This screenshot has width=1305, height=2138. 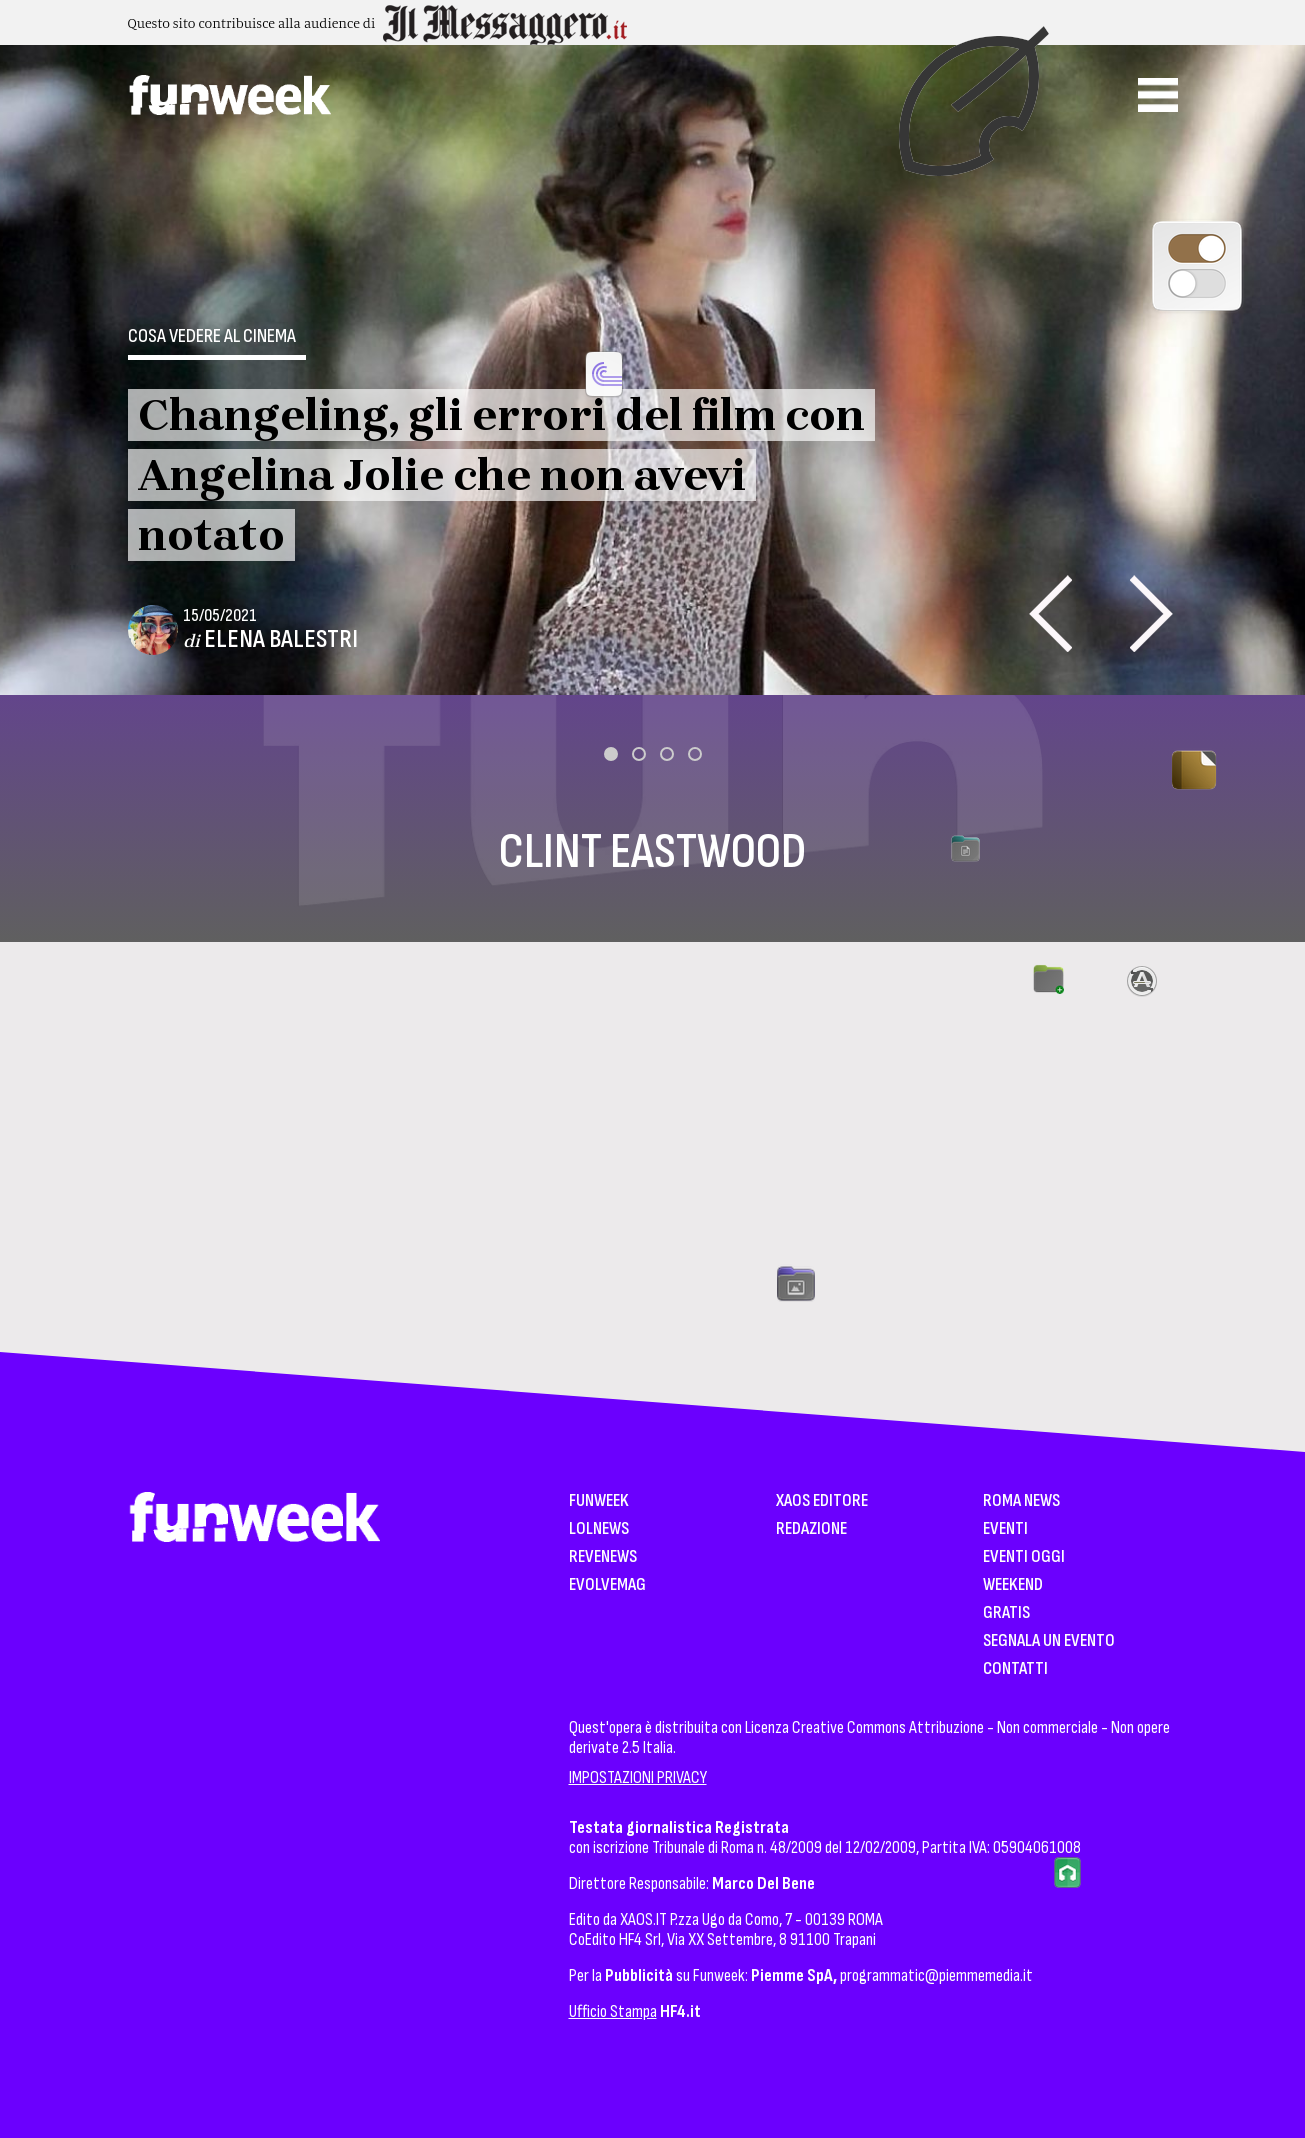 What do you see at coordinates (796, 1283) in the screenshot?
I see `open your pictures folder` at bounding box center [796, 1283].